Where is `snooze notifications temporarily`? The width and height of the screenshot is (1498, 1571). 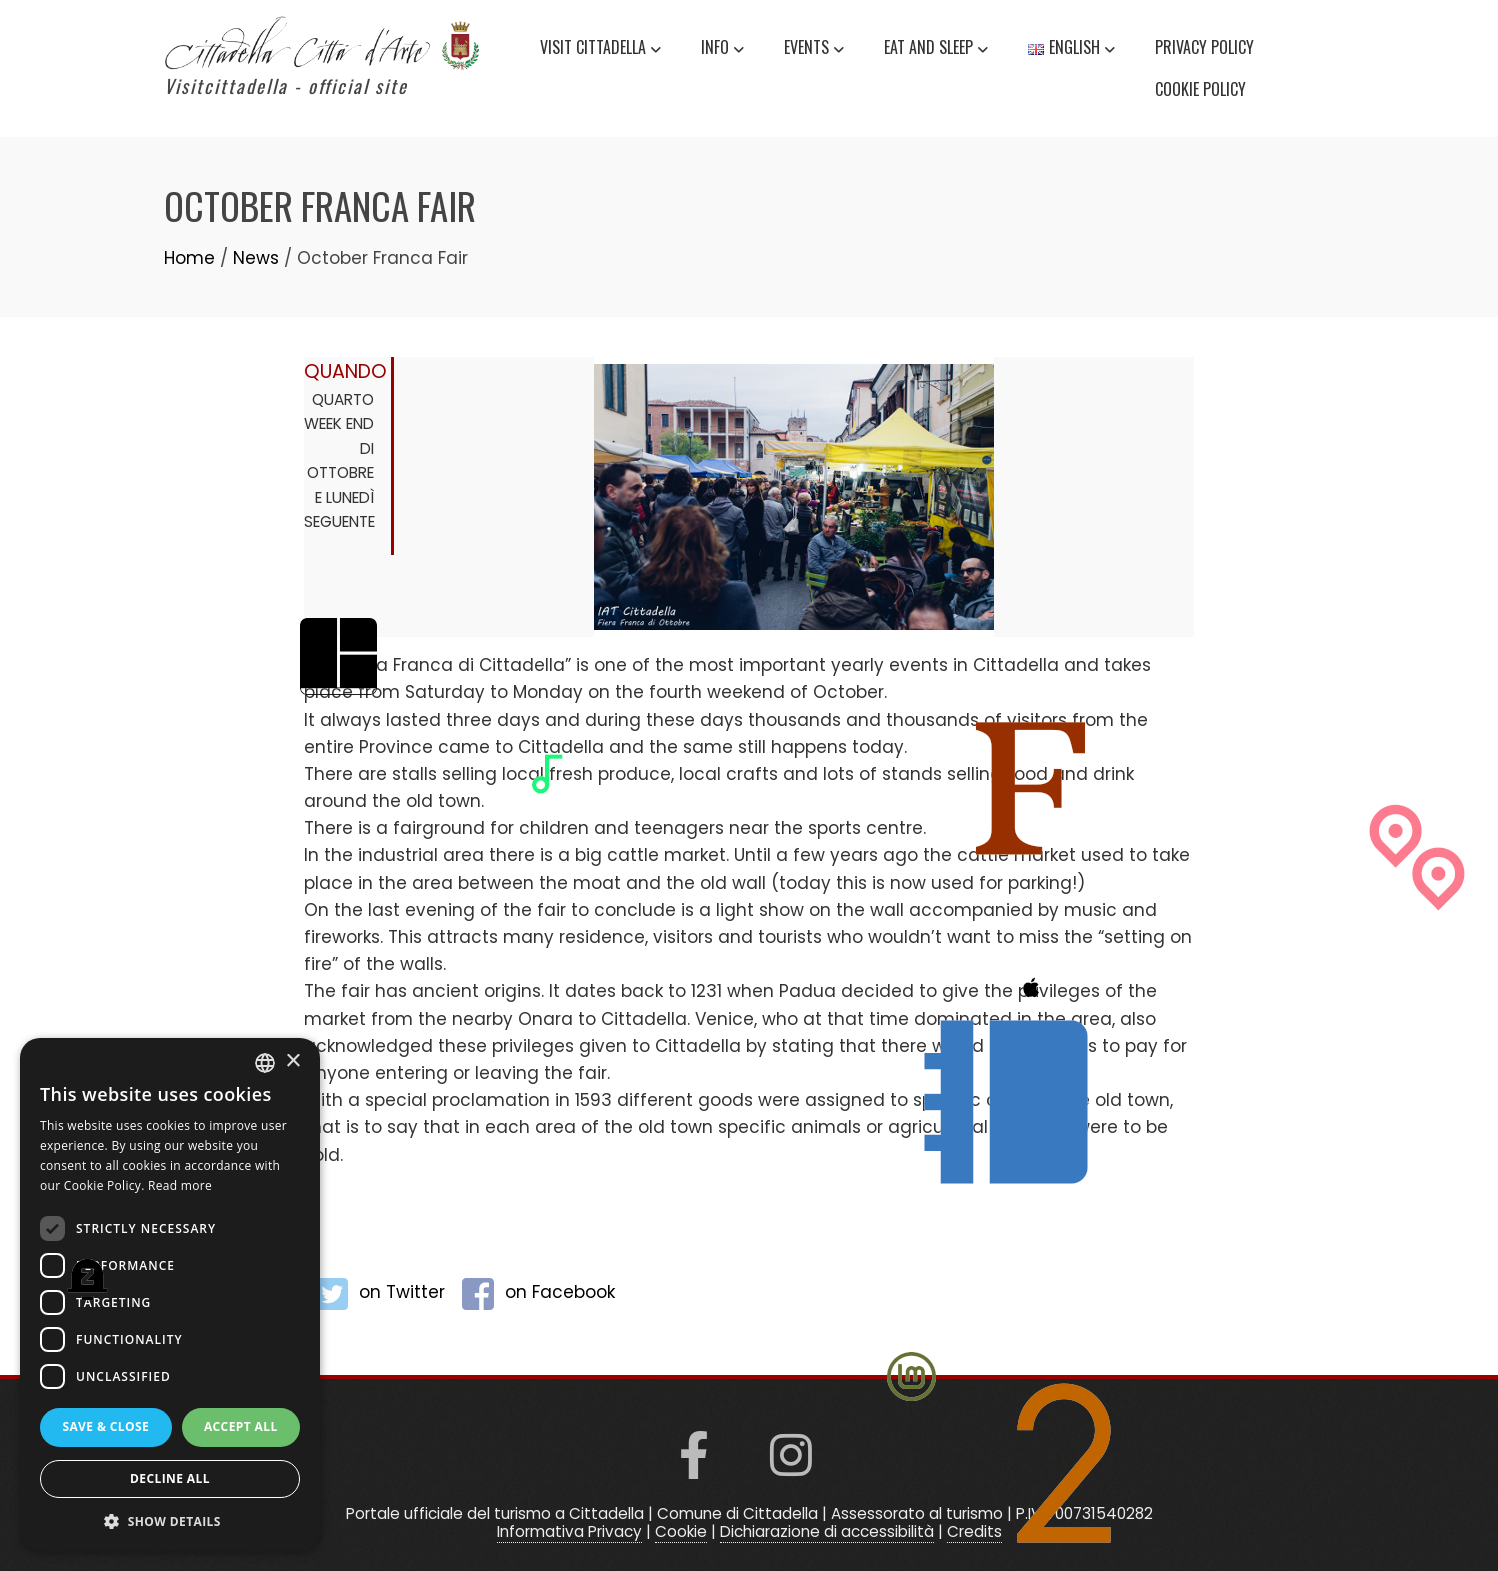
snooze notifications temporarily is located at coordinates (87, 1278).